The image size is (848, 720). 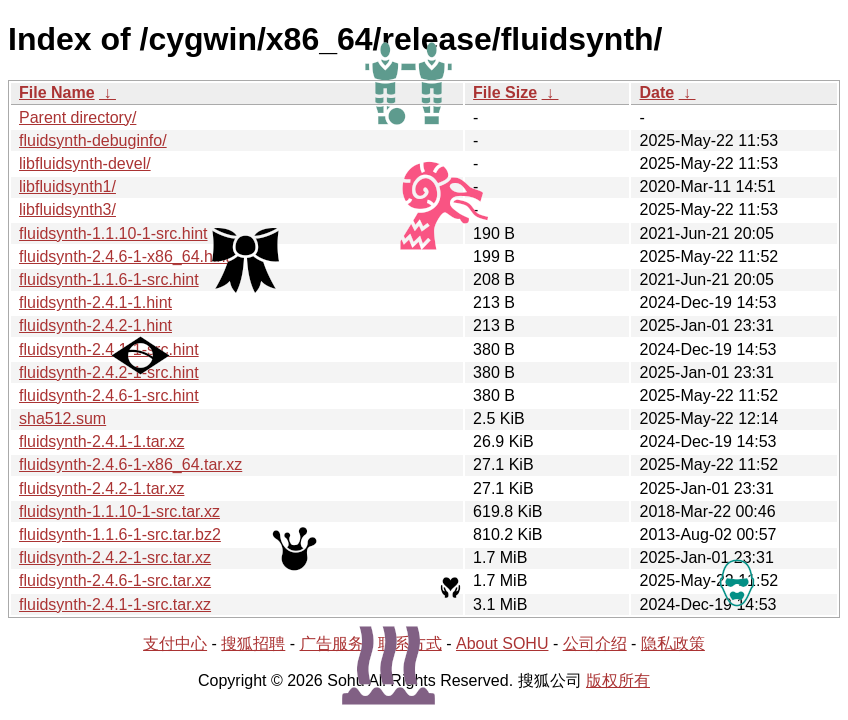 I want to click on viking ship figurehead or norse-themed game element, so click(x=445, y=205).